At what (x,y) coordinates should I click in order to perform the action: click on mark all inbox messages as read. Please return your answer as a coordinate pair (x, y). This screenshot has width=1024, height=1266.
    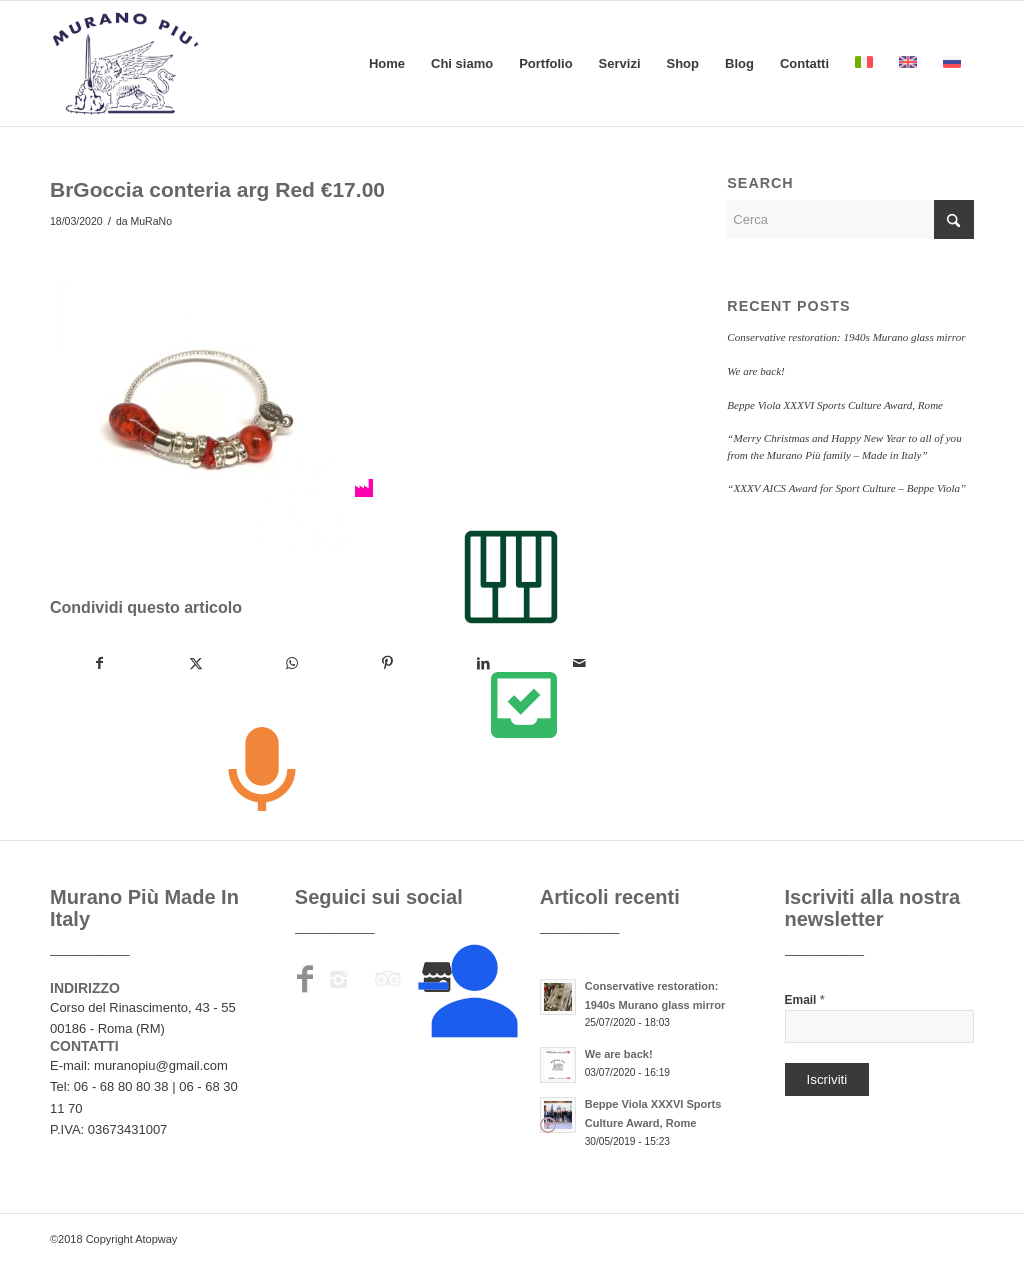
    Looking at the image, I should click on (524, 705).